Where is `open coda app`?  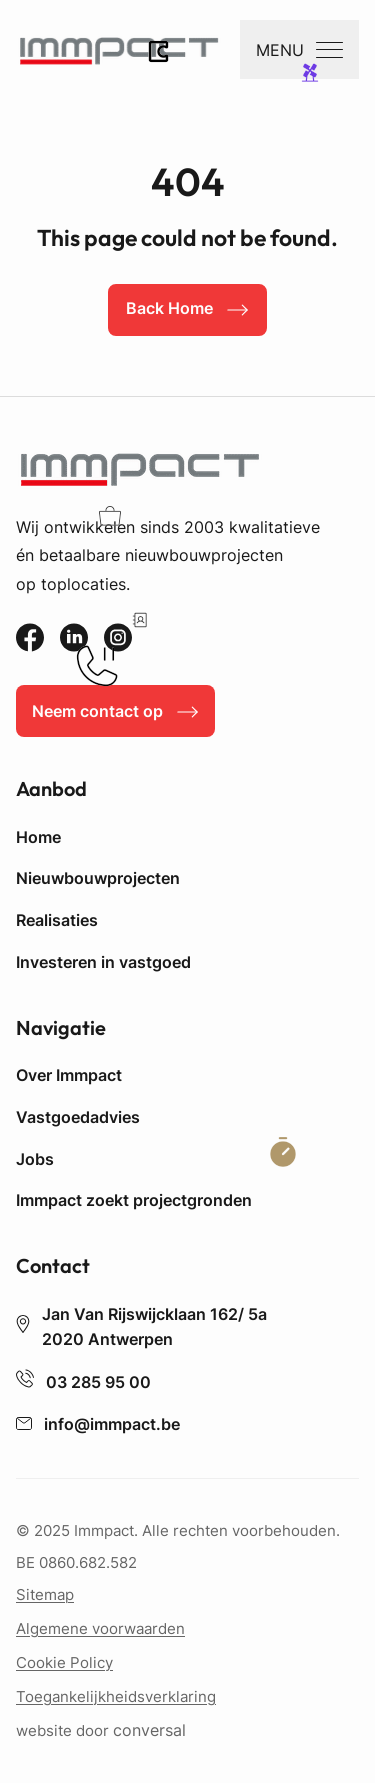
open coda app is located at coordinates (158, 51).